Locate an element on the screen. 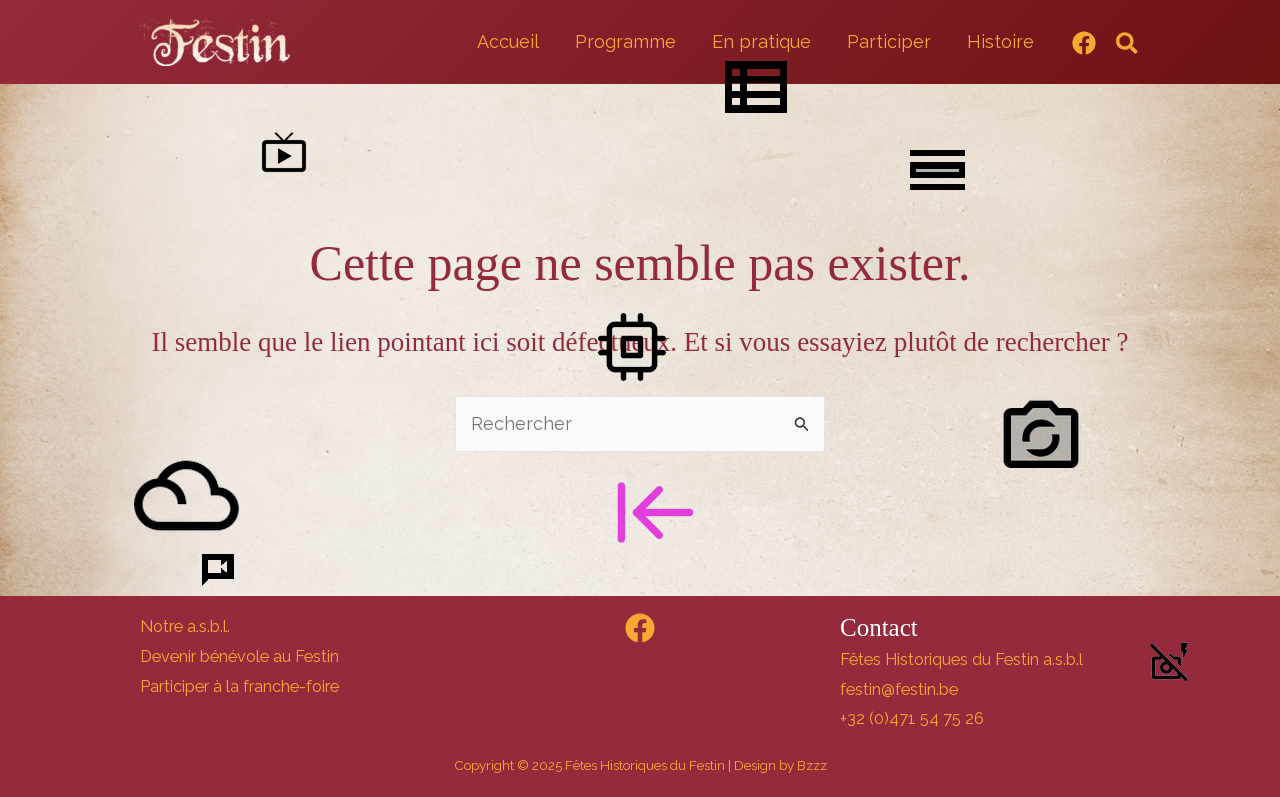 The image size is (1280, 797). switch to list view is located at coordinates (758, 87).